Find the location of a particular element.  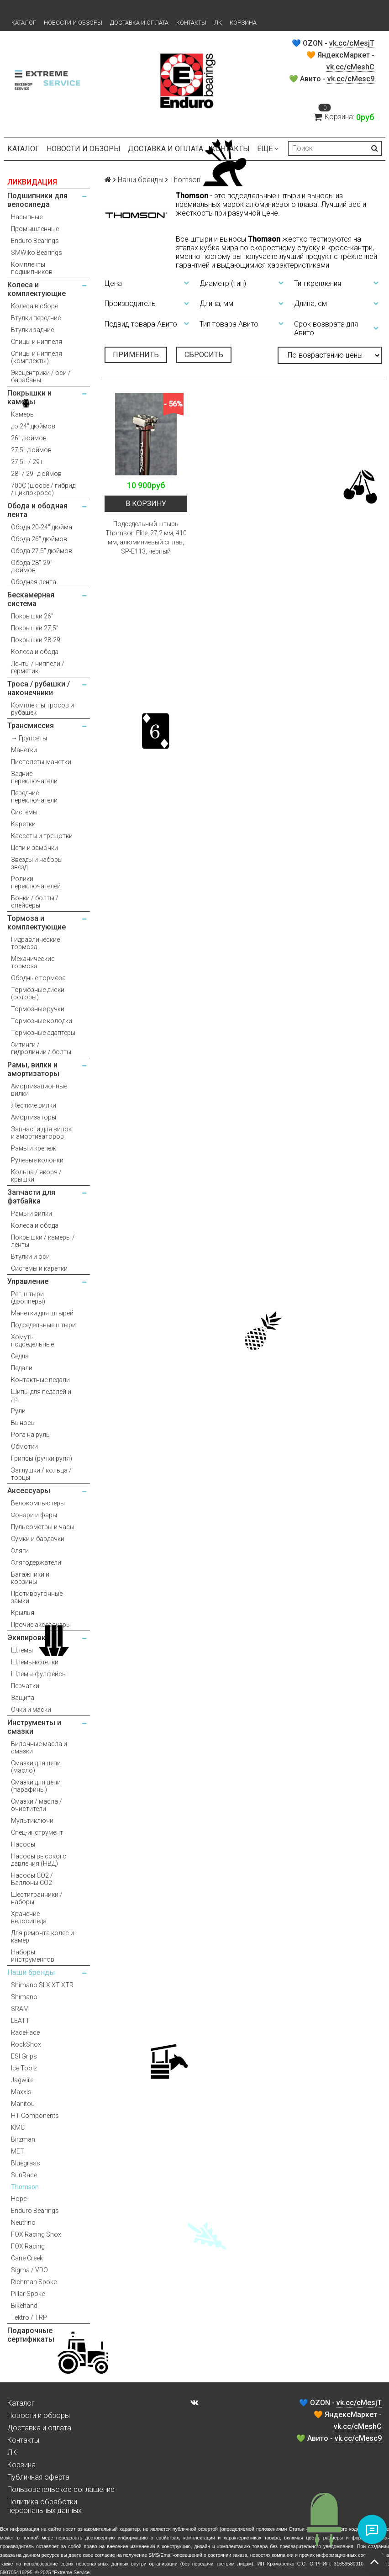

indicates device power status is located at coordinates (324, 2519).